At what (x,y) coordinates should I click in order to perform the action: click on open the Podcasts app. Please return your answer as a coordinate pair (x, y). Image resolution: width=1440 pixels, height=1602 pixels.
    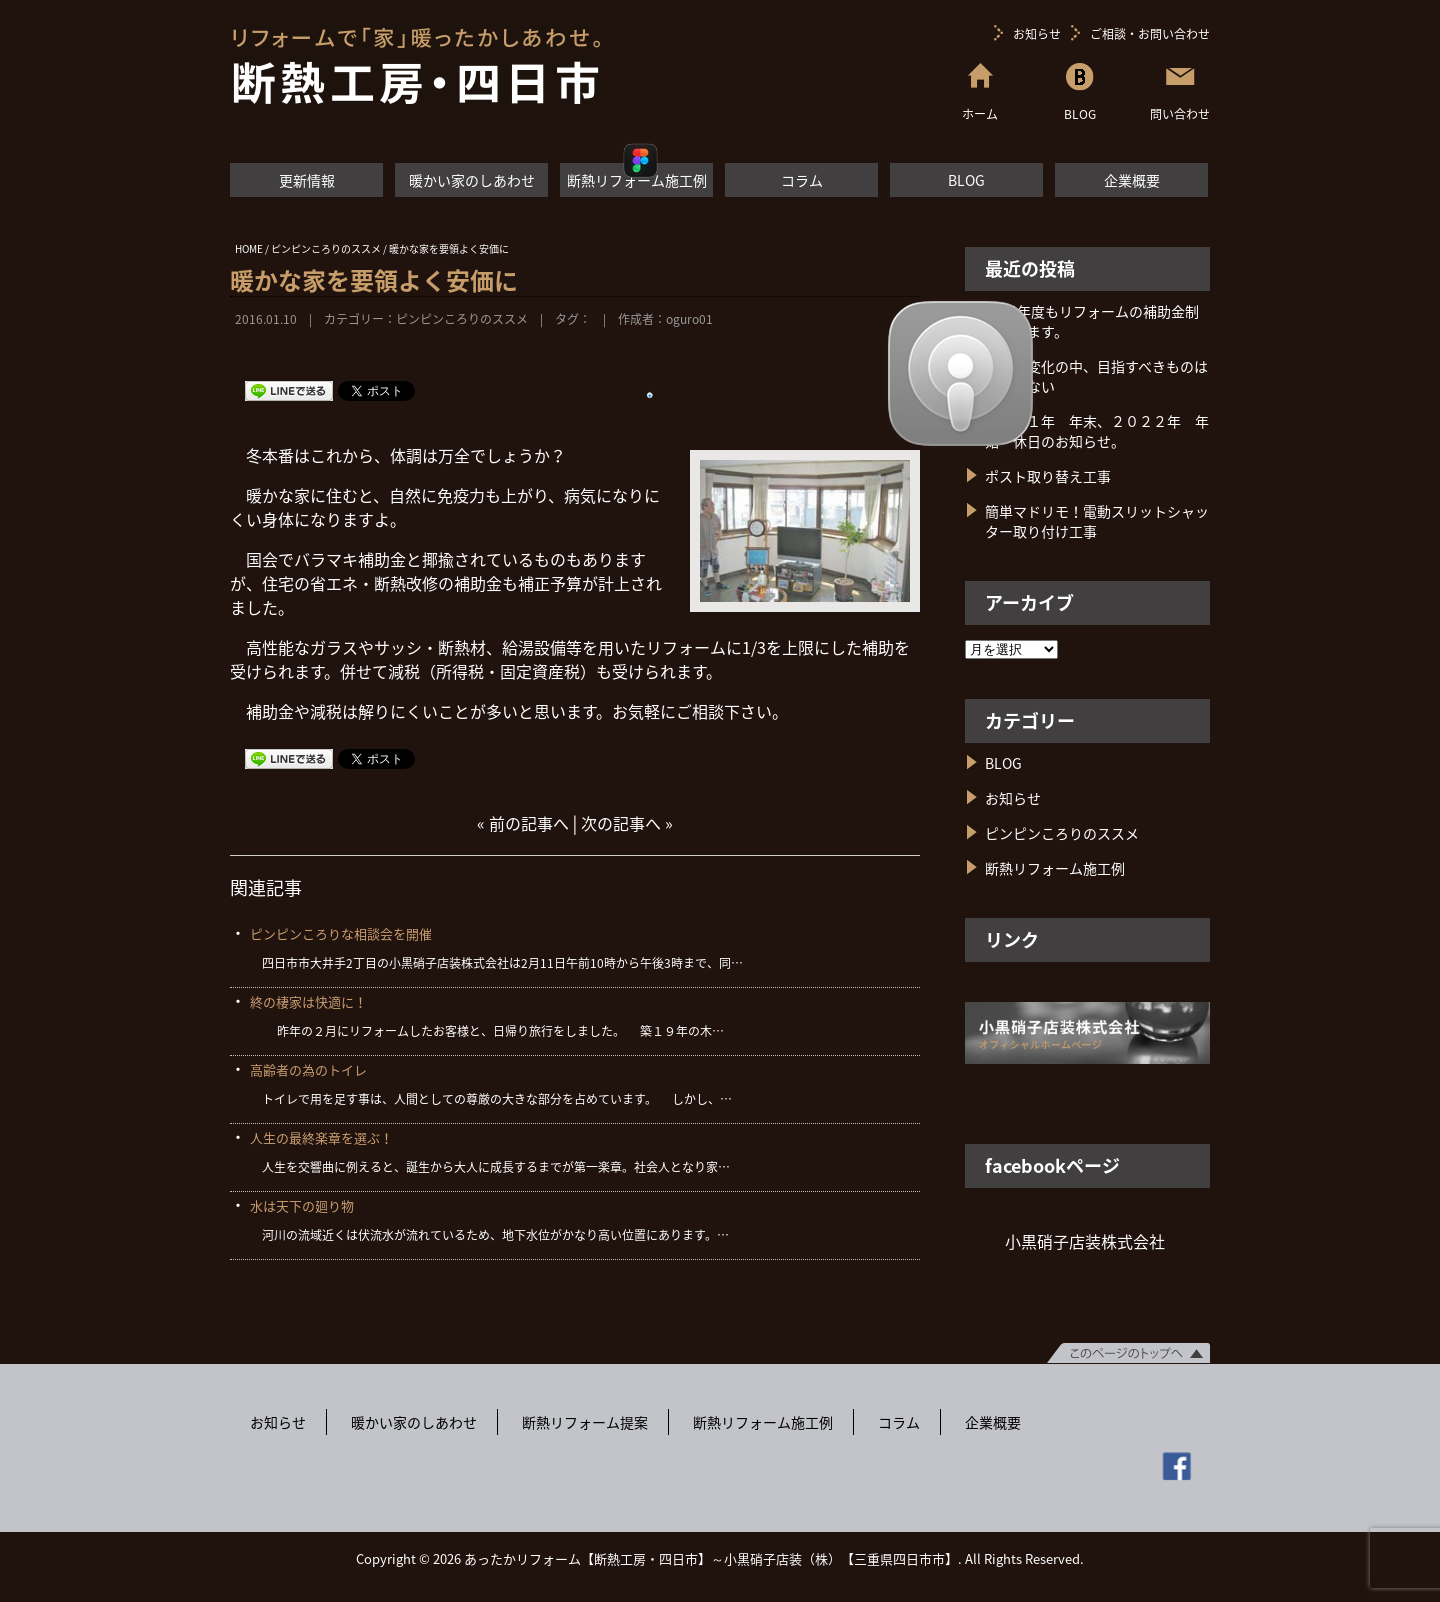
    Looking at the image, I should click on (960, 373).